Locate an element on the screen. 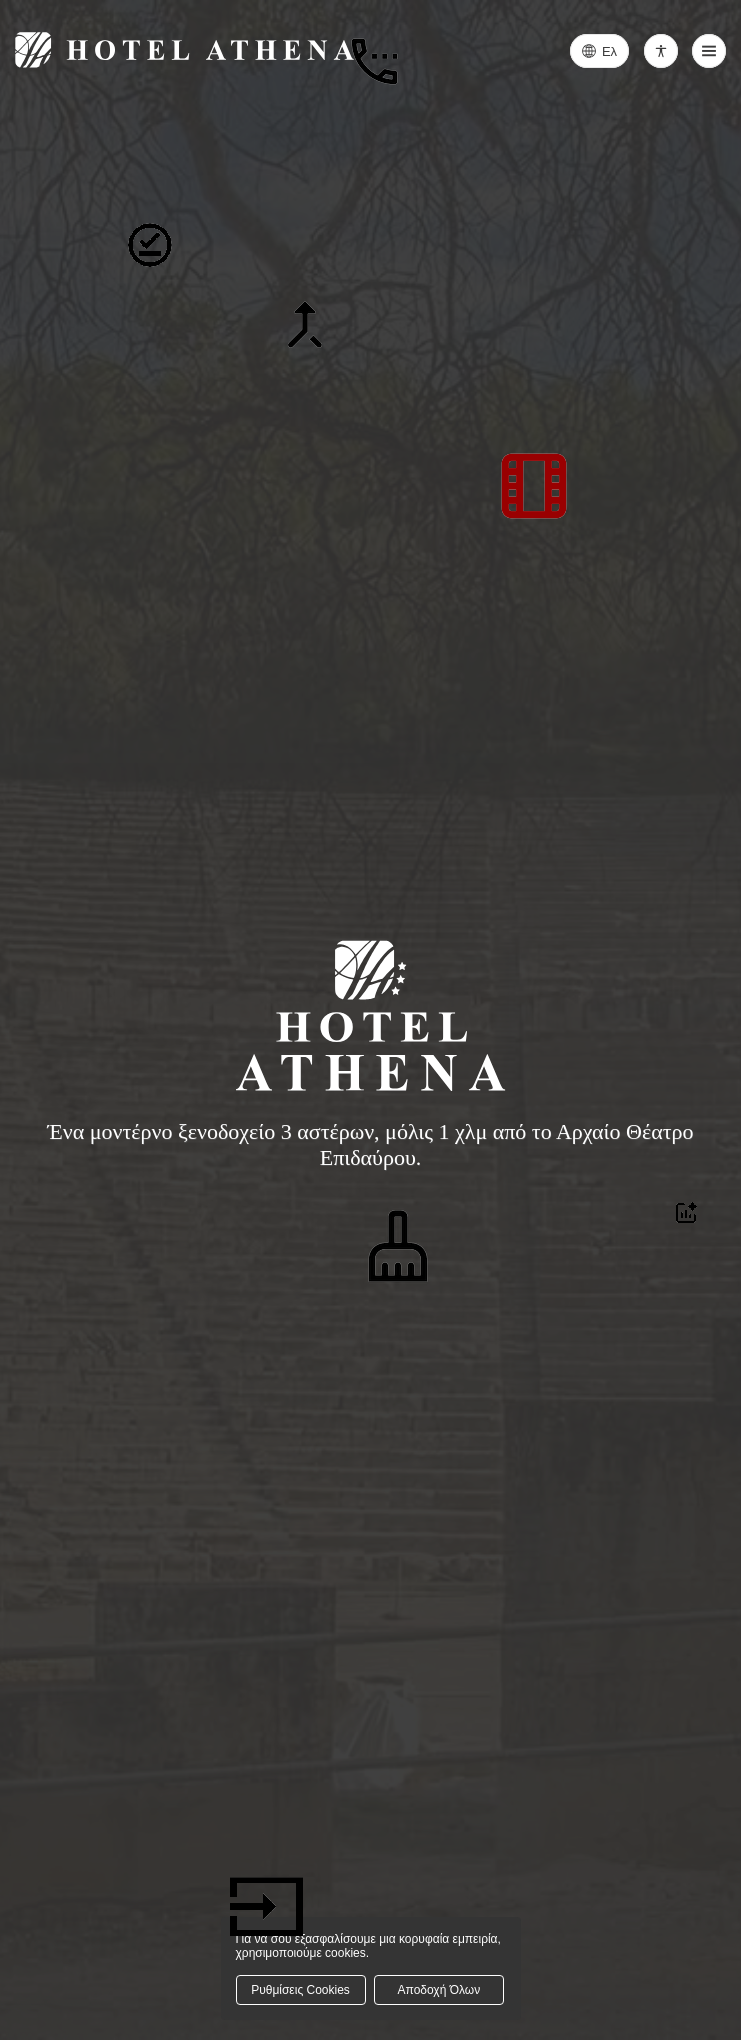 This screenshot has width=741, height=2040. access phone or call settings is located at coordinates (374, 61).